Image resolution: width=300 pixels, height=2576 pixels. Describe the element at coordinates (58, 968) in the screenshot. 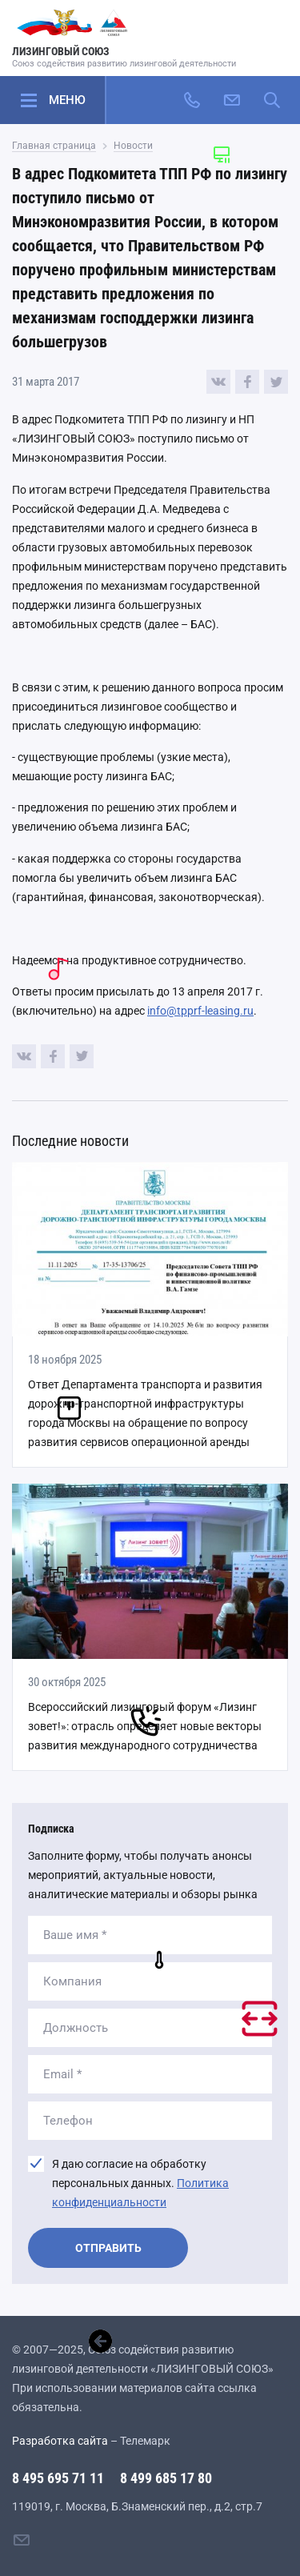

I see `access music or audio player` at that location.